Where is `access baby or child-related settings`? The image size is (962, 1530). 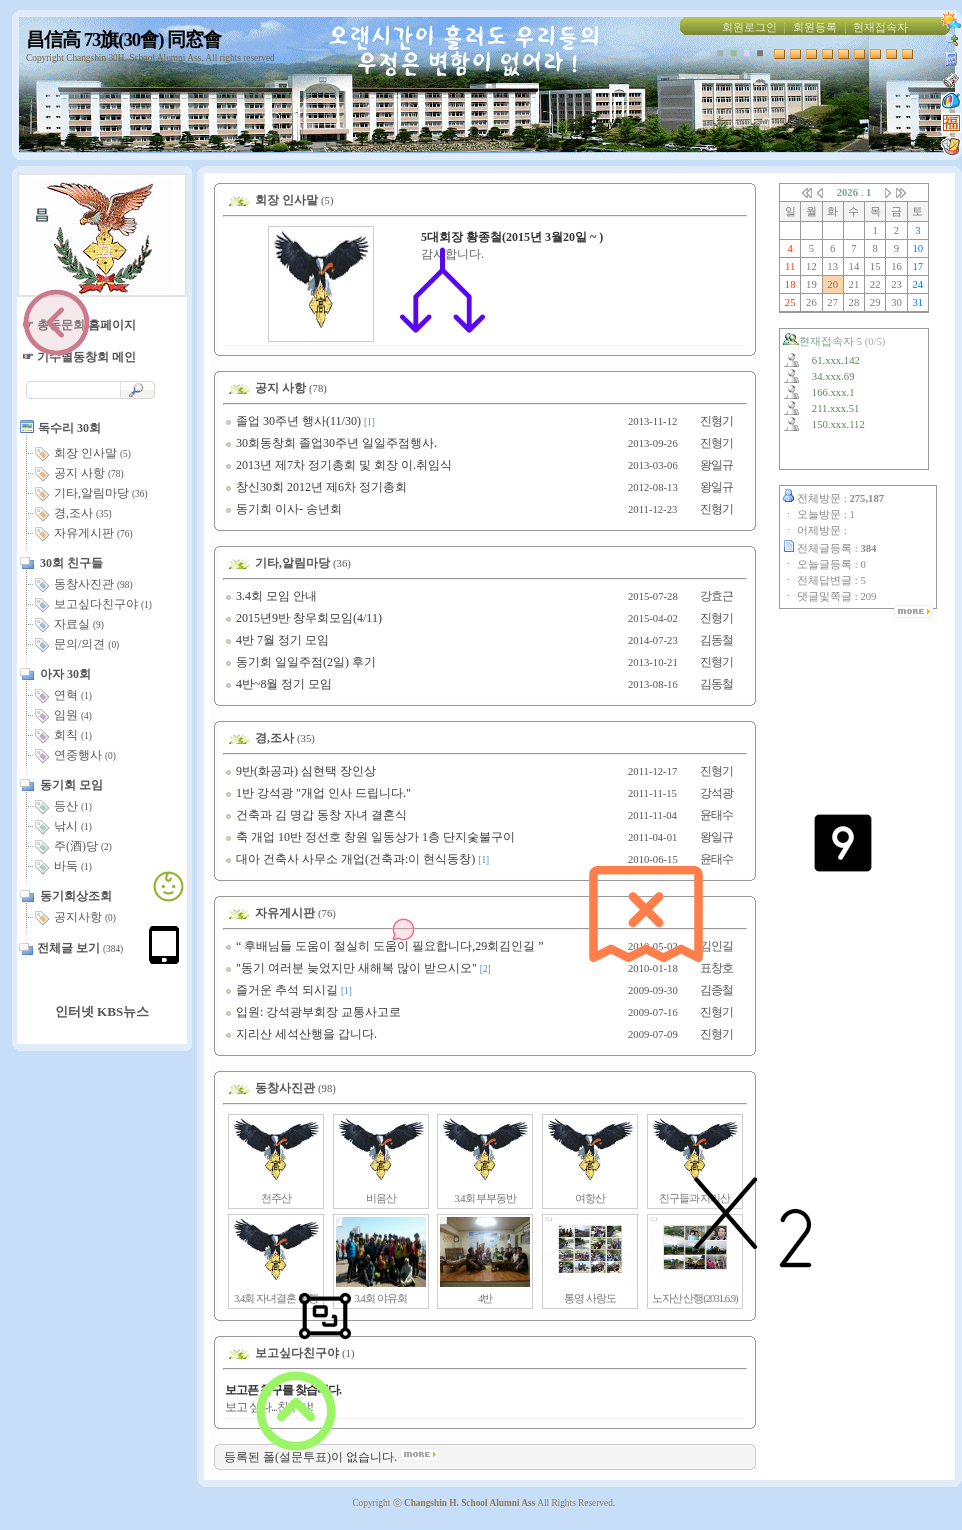 access baby or child-related settings is located at coordinates (168, 886).